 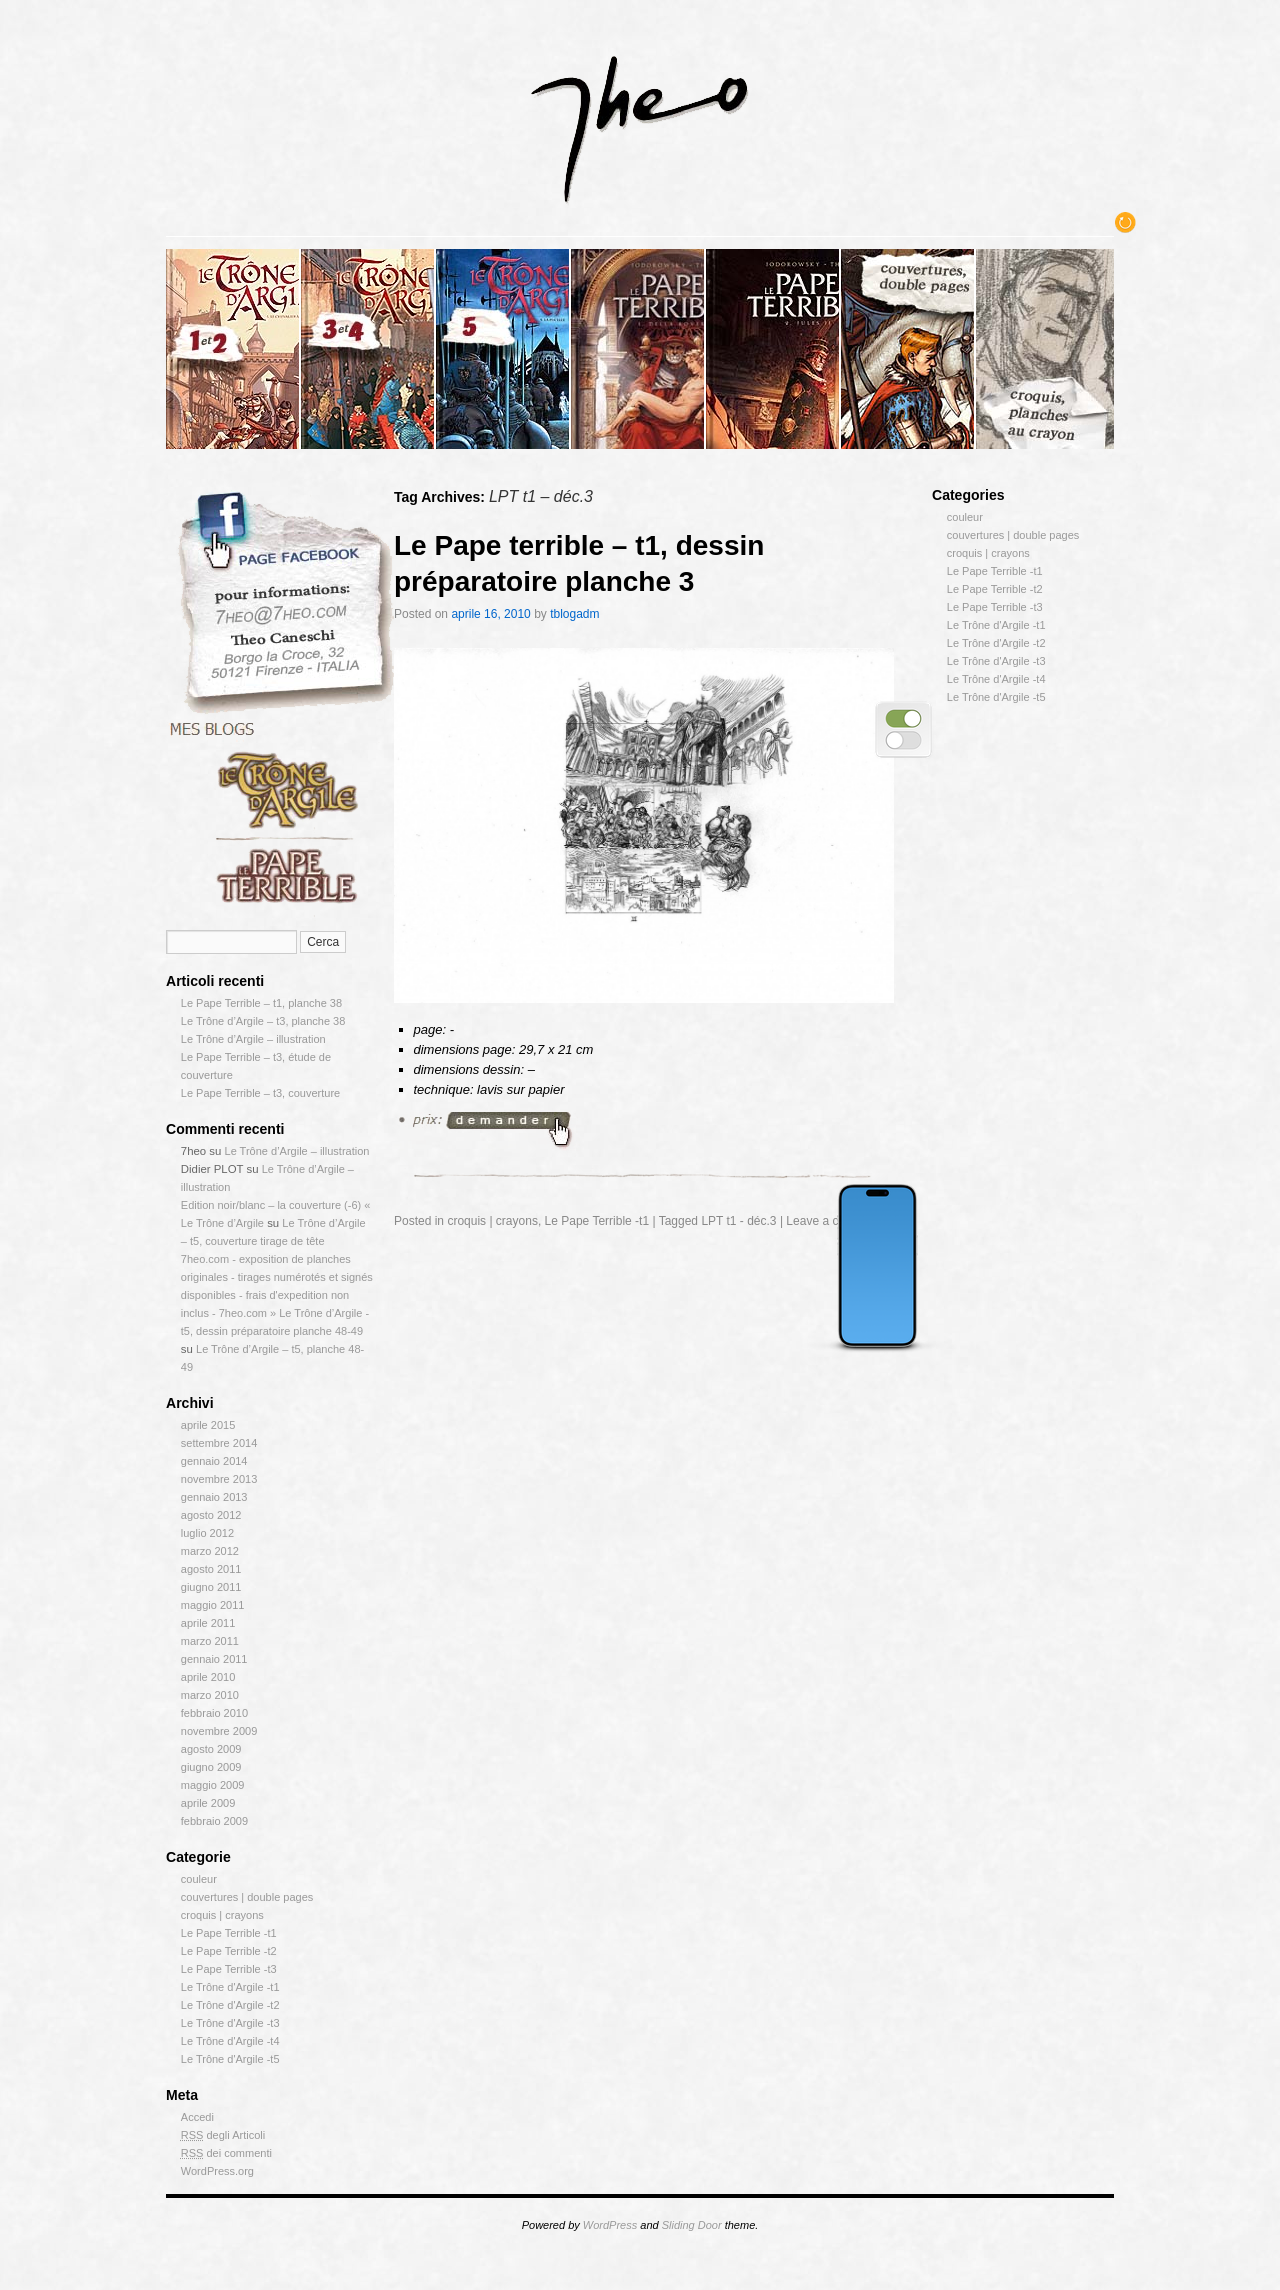 I want to click on open system settings or preferences, so click(x=903, y=729).